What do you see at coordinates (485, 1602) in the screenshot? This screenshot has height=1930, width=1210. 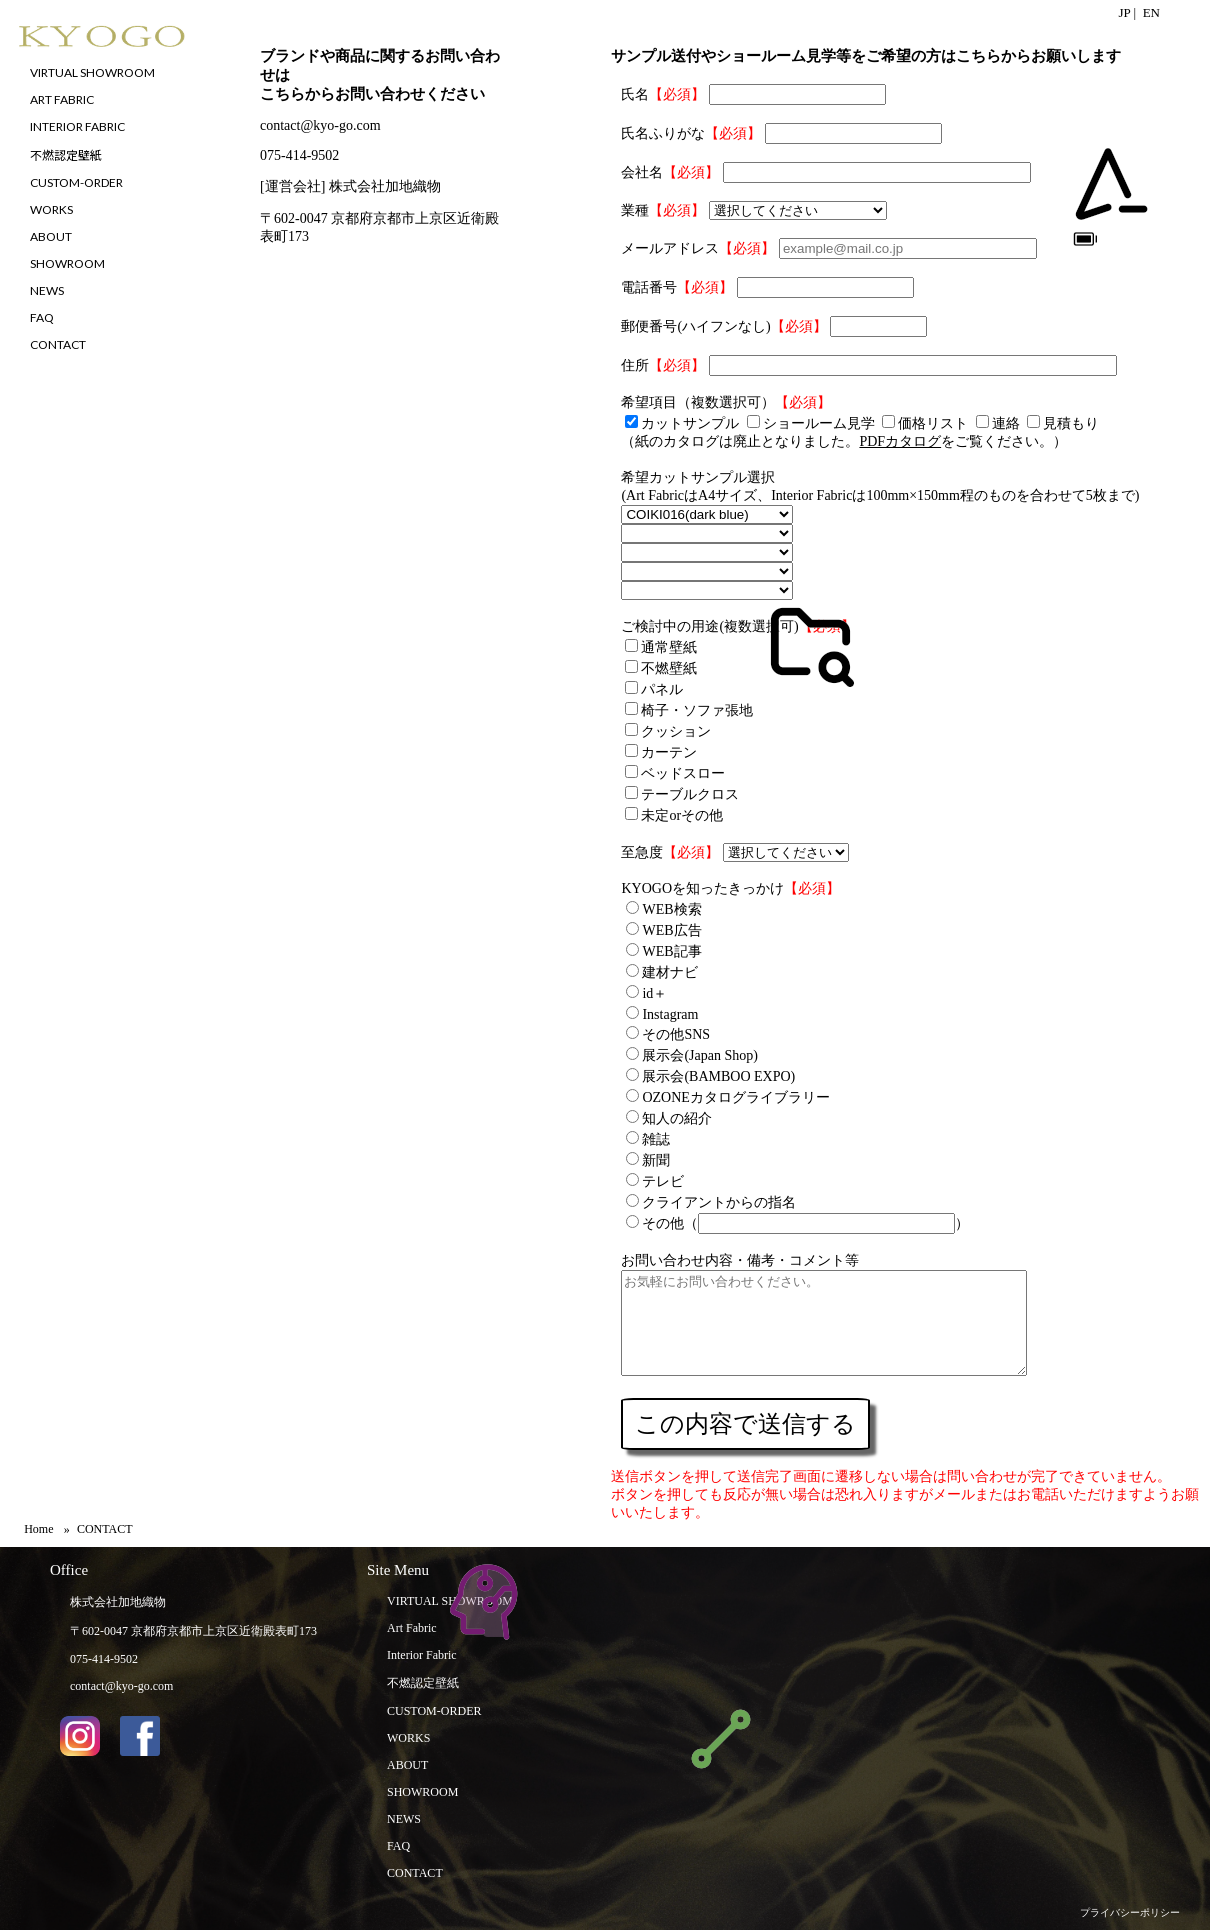 I see `access AI or machine learning features` at bounding box center [485, 1602].